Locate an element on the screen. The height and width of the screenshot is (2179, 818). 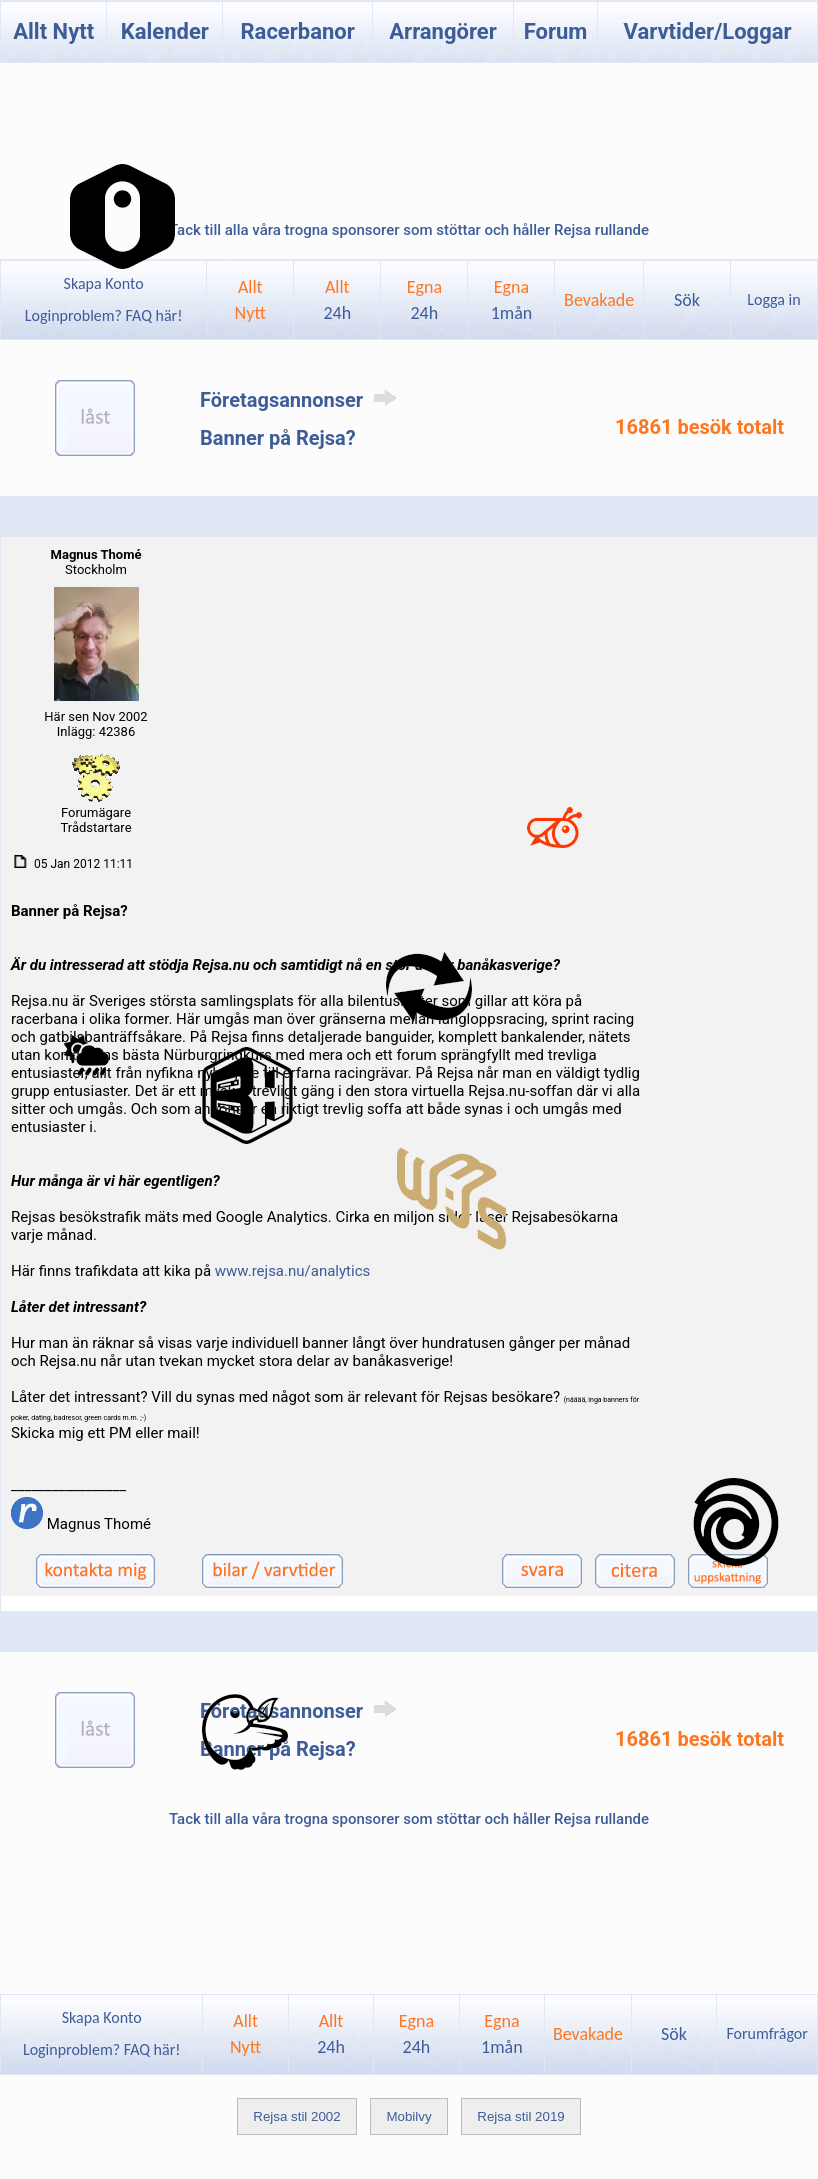
rainyun brand logo is located at coordinates (86, 1055).